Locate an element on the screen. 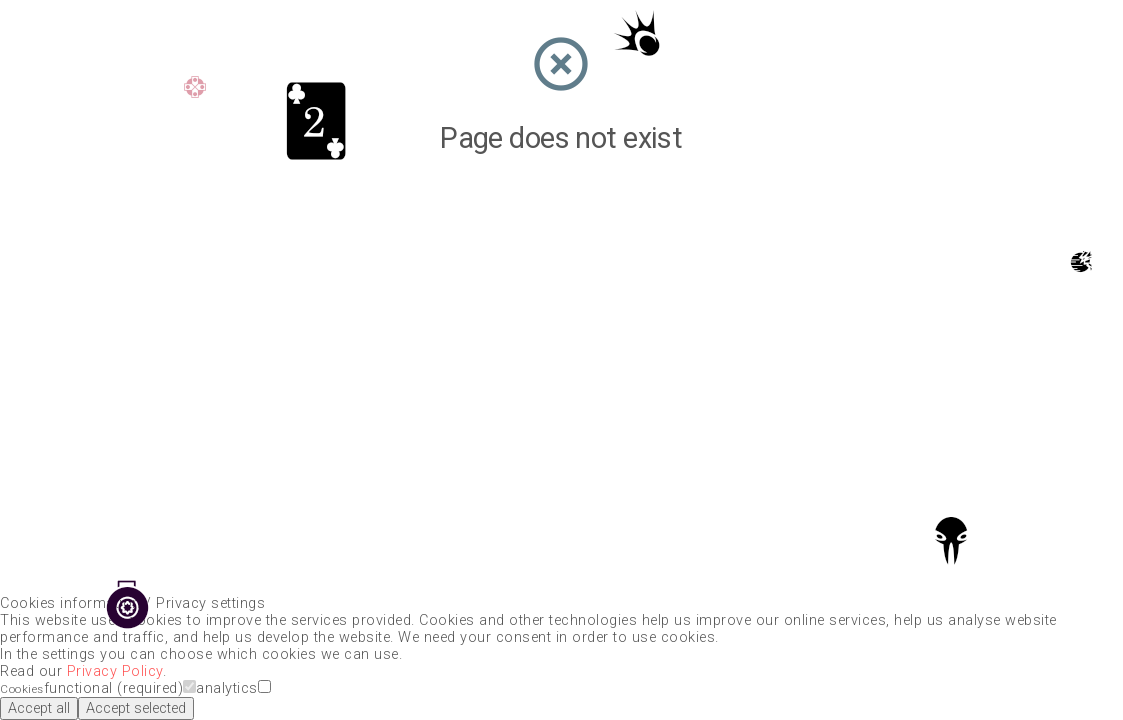 This screenshot has height=720, width=1123. access game controller settings is located at coordinates (195, 87).